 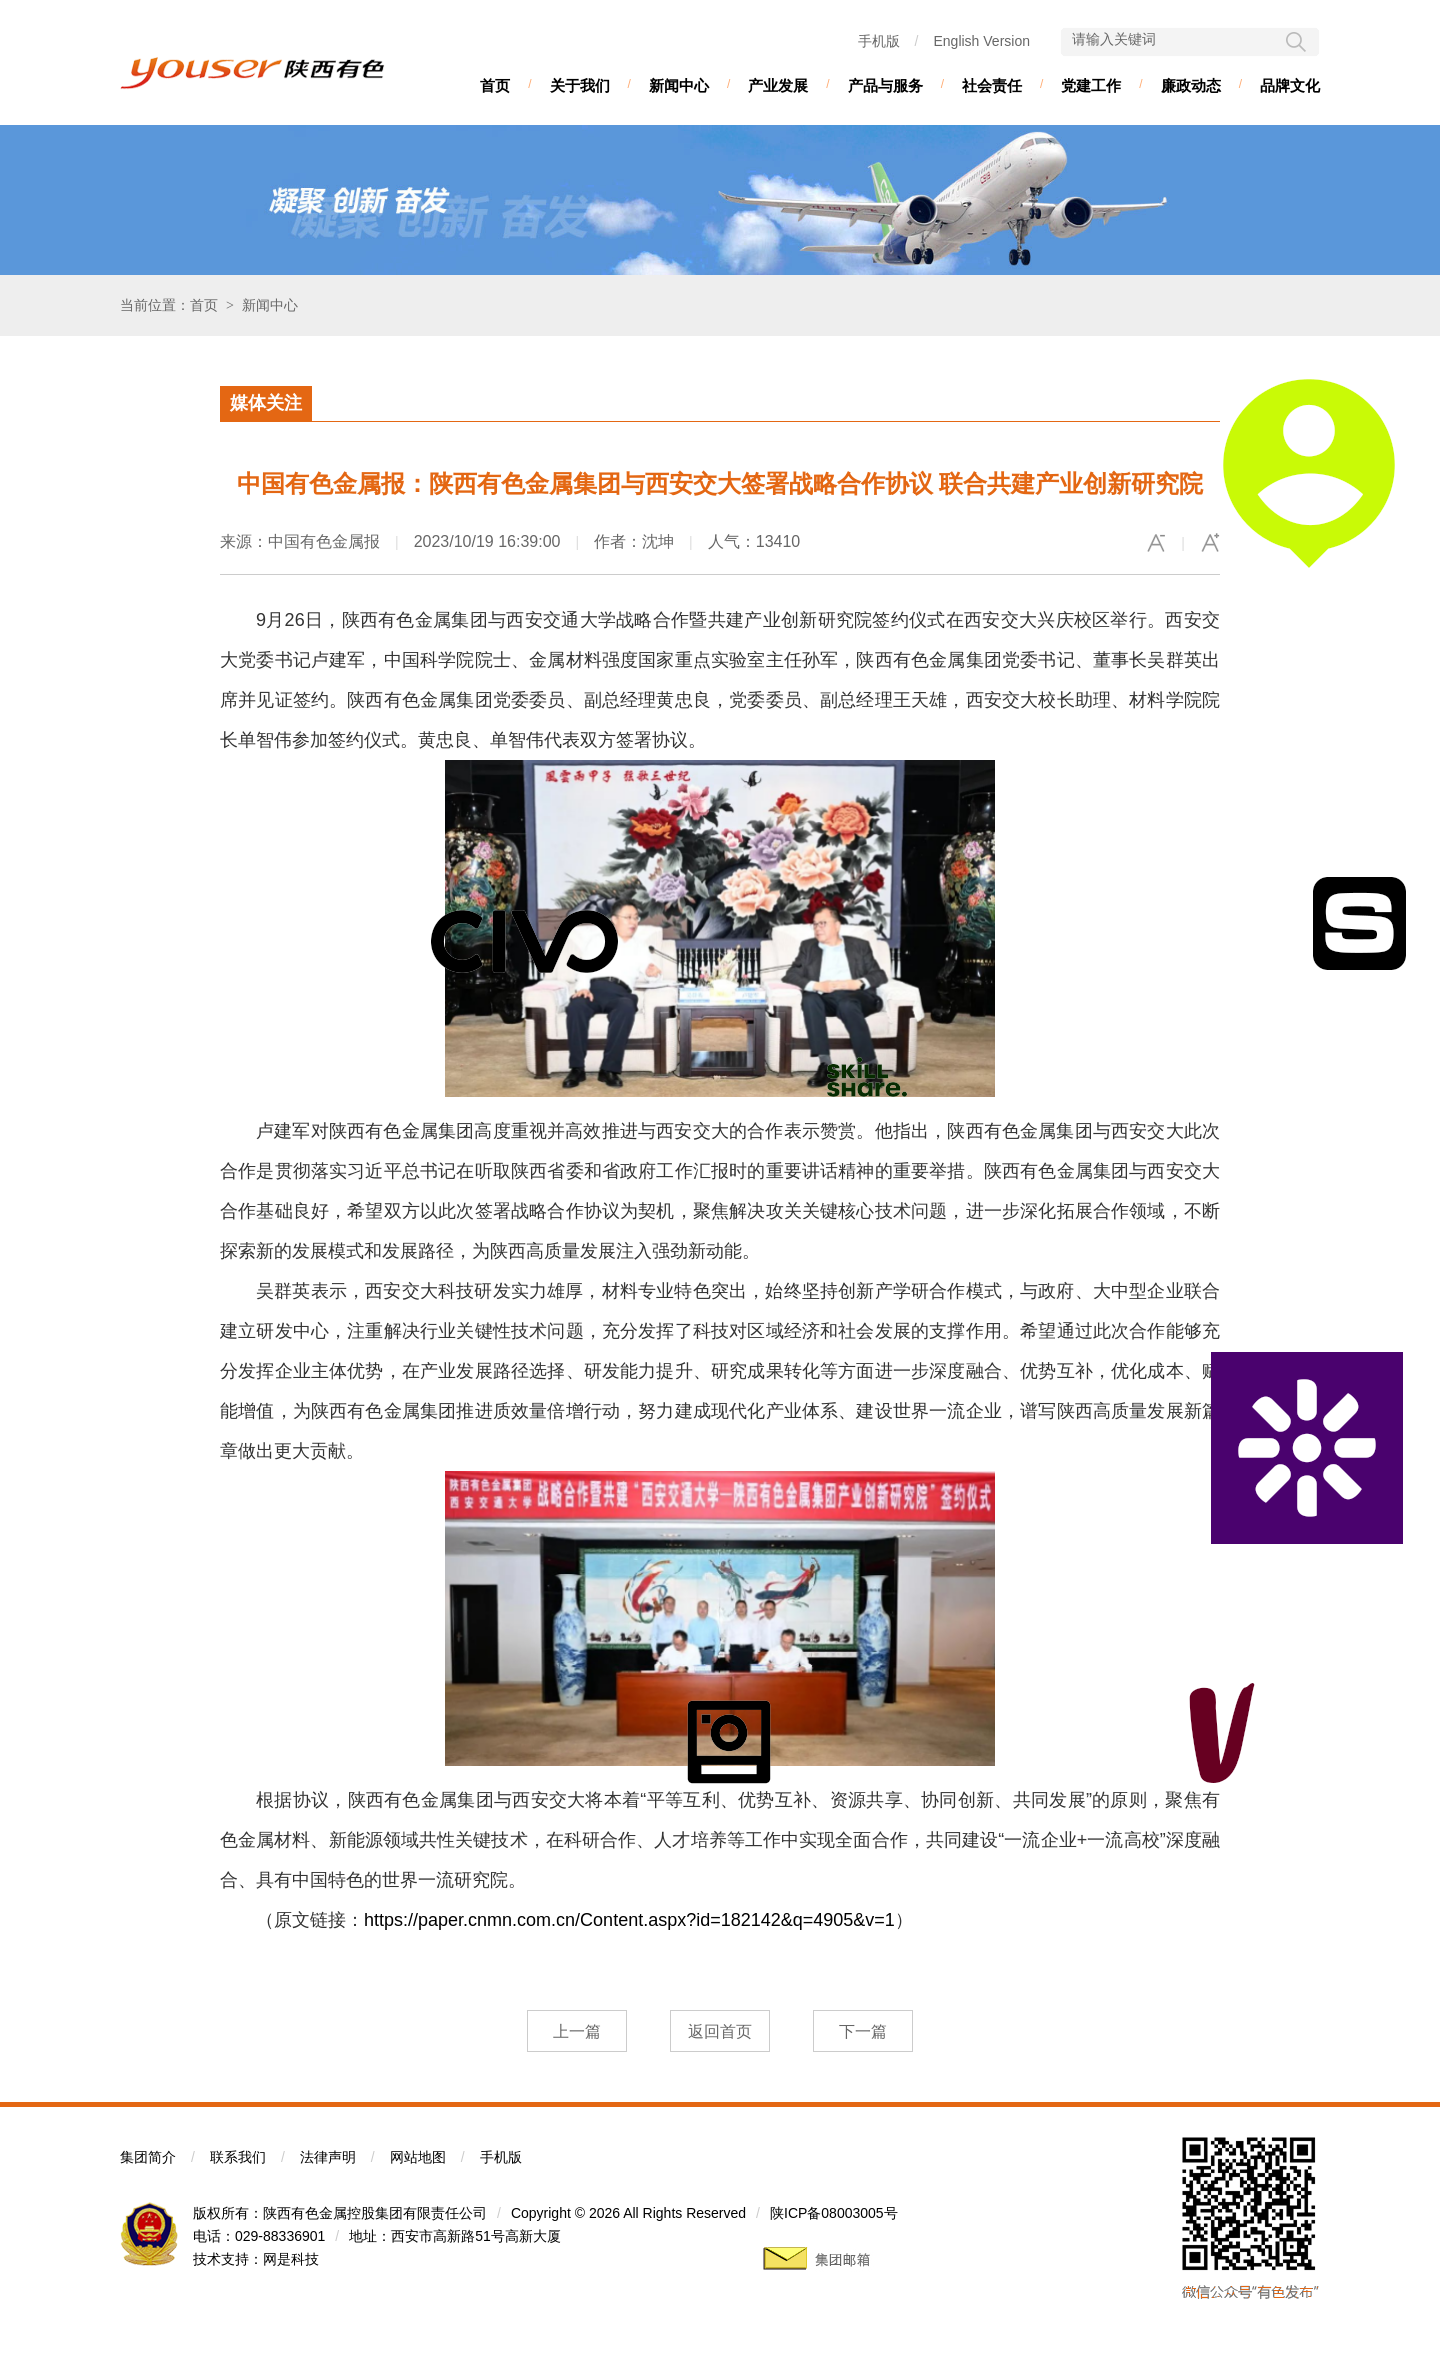 I want to click on view user profile location, so click(x=1309, y=465).